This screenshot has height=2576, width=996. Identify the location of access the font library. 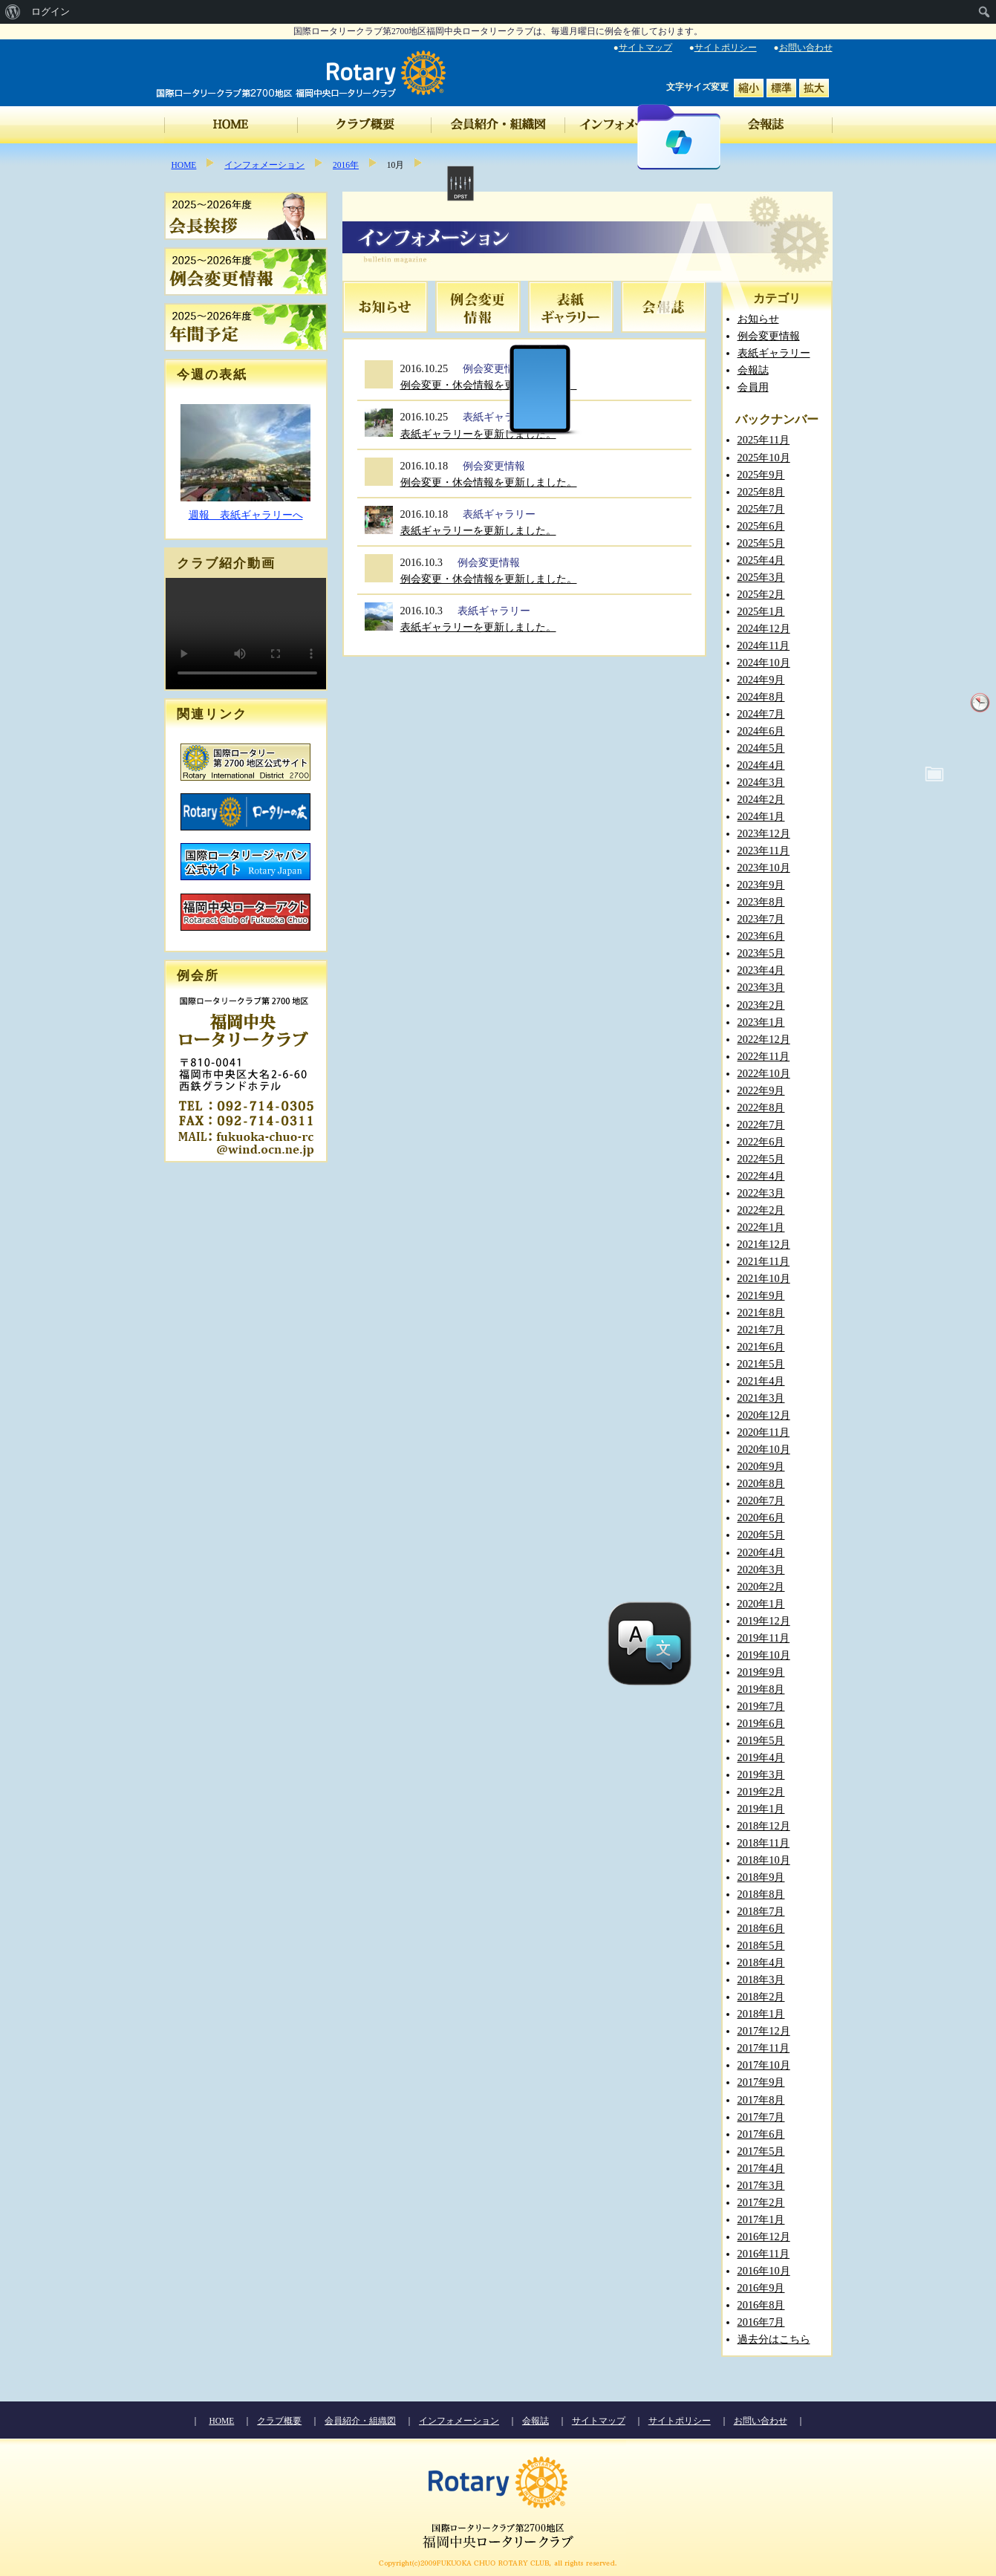
(703, 258).